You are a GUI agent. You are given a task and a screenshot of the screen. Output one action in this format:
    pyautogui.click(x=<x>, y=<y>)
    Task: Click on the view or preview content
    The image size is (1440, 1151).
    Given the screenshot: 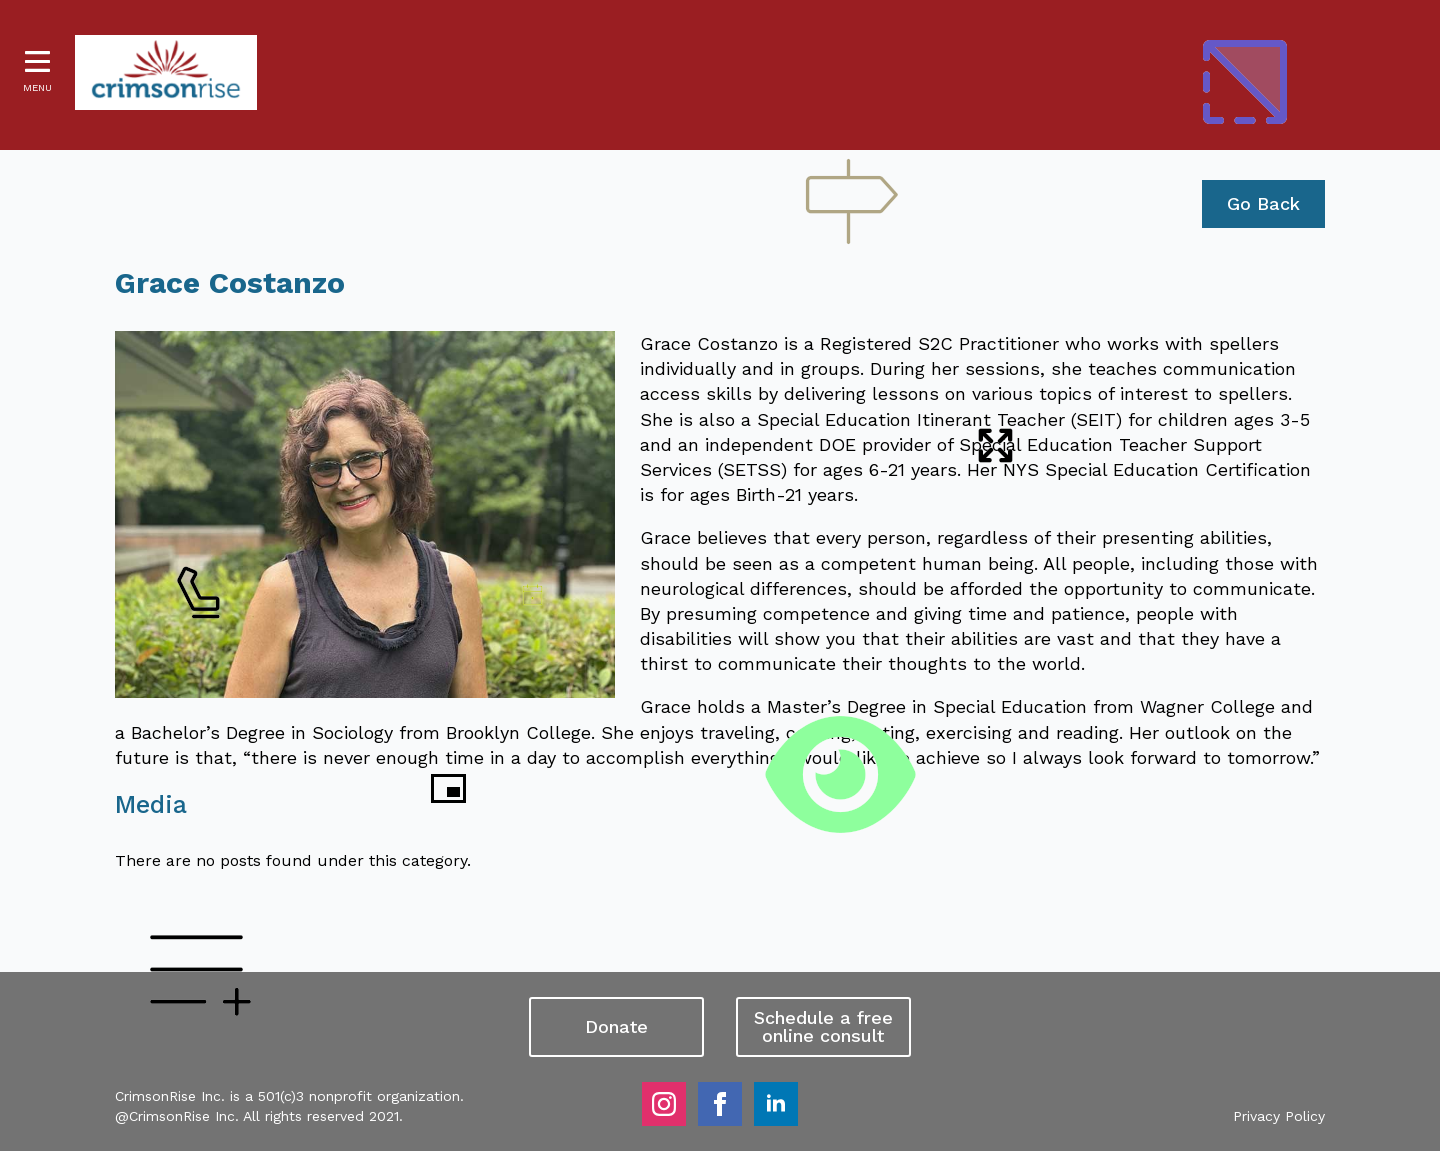 What is the action you would take?
    pyautogui.click(x=840, y=774)
    